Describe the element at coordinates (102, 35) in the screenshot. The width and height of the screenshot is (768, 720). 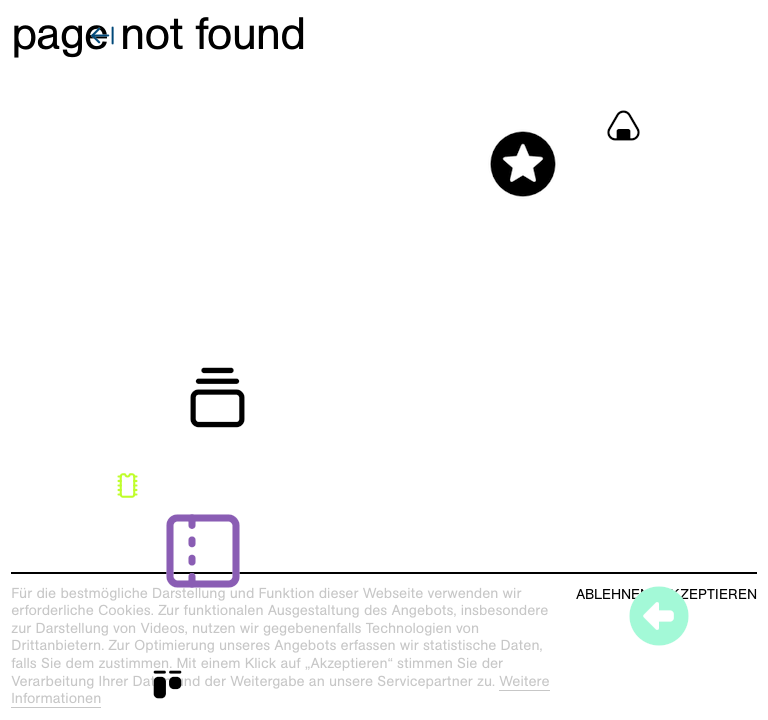
I see `navigate back to previous screen` at that location.